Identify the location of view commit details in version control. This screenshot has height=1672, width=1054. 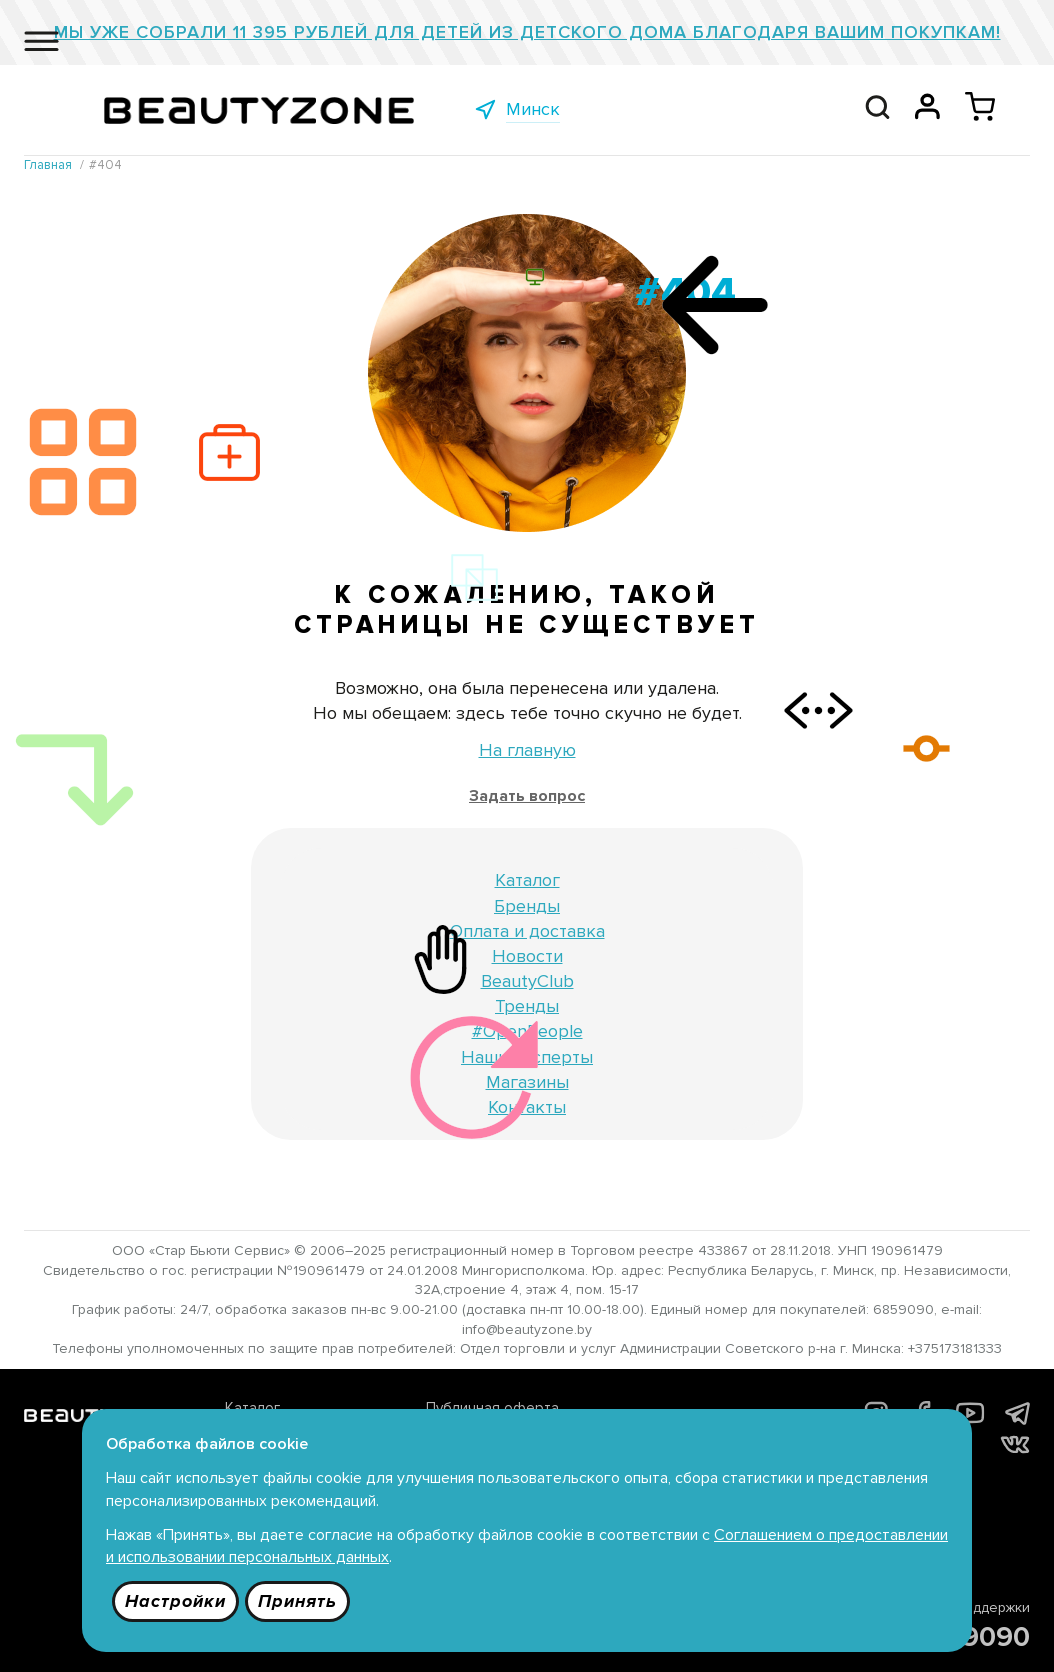
(926, 748).